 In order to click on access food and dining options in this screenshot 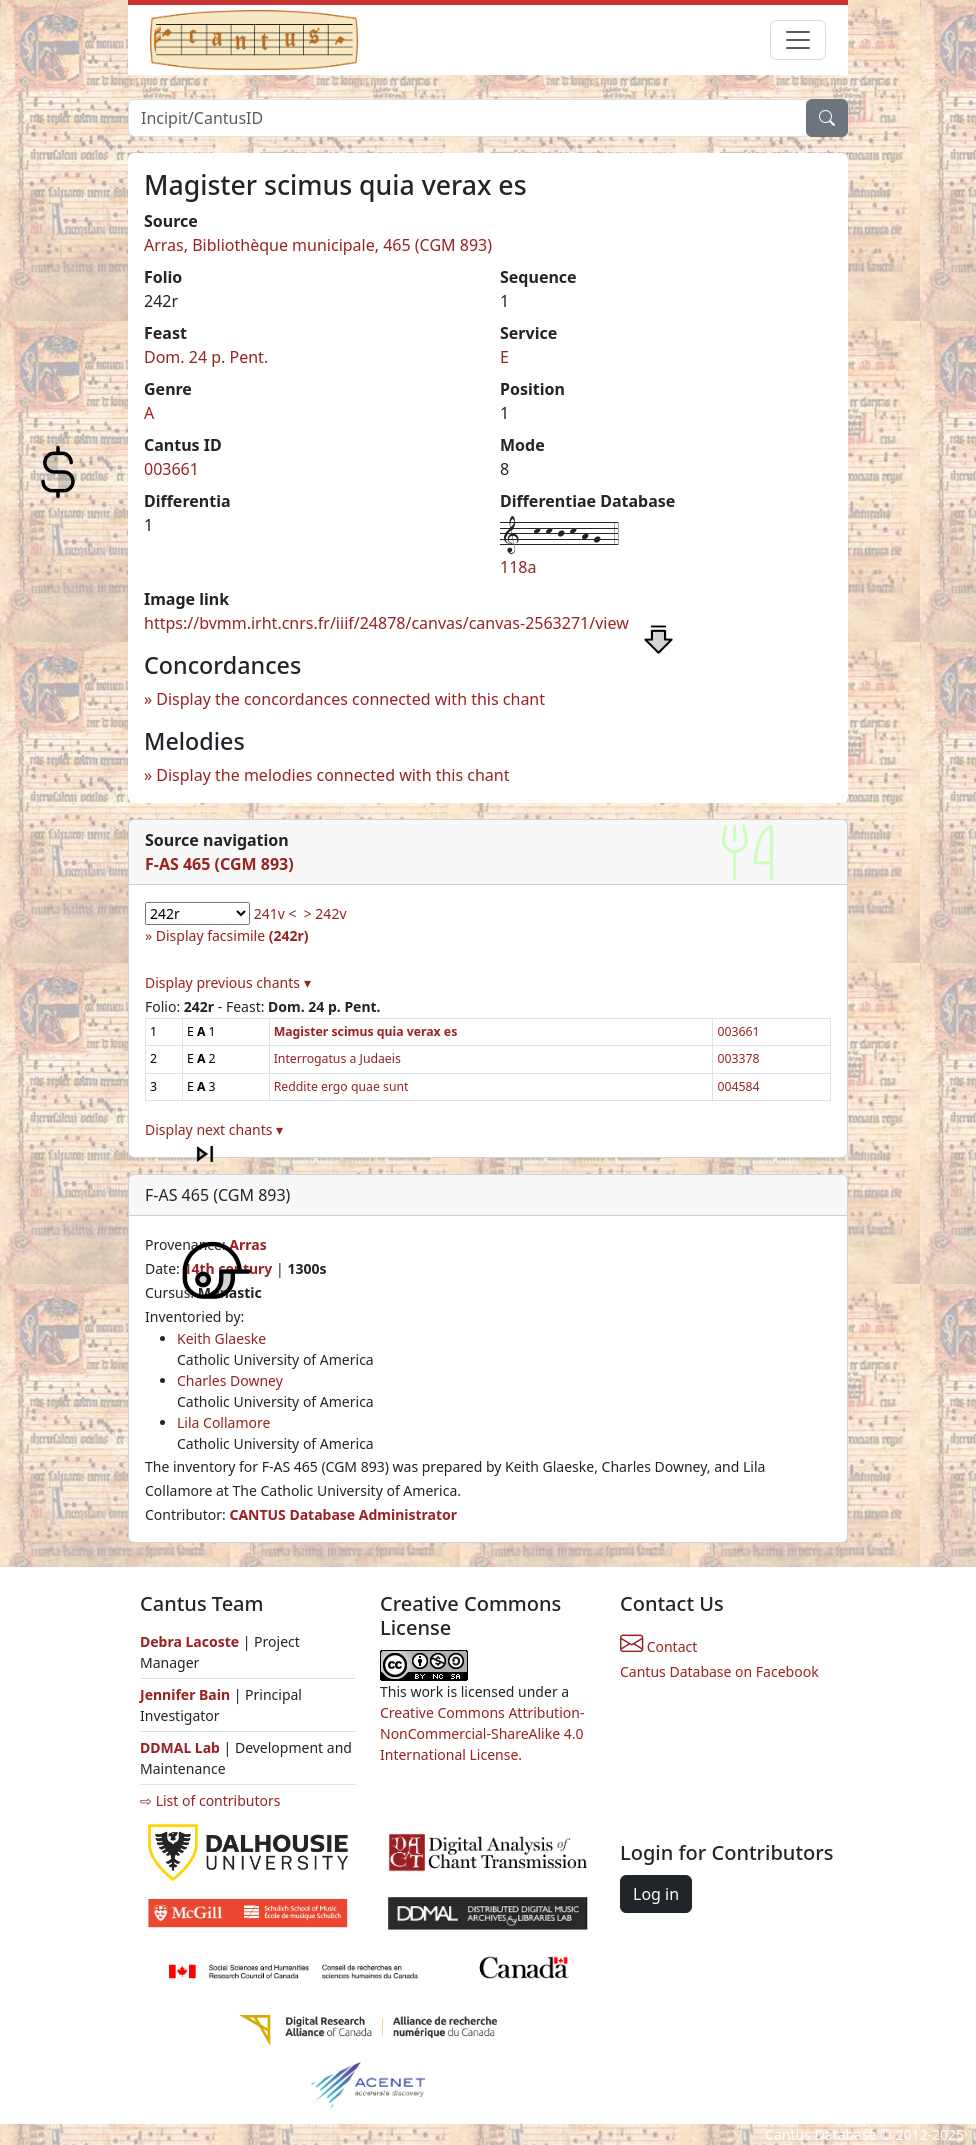, I will do `click(748, 851)`.